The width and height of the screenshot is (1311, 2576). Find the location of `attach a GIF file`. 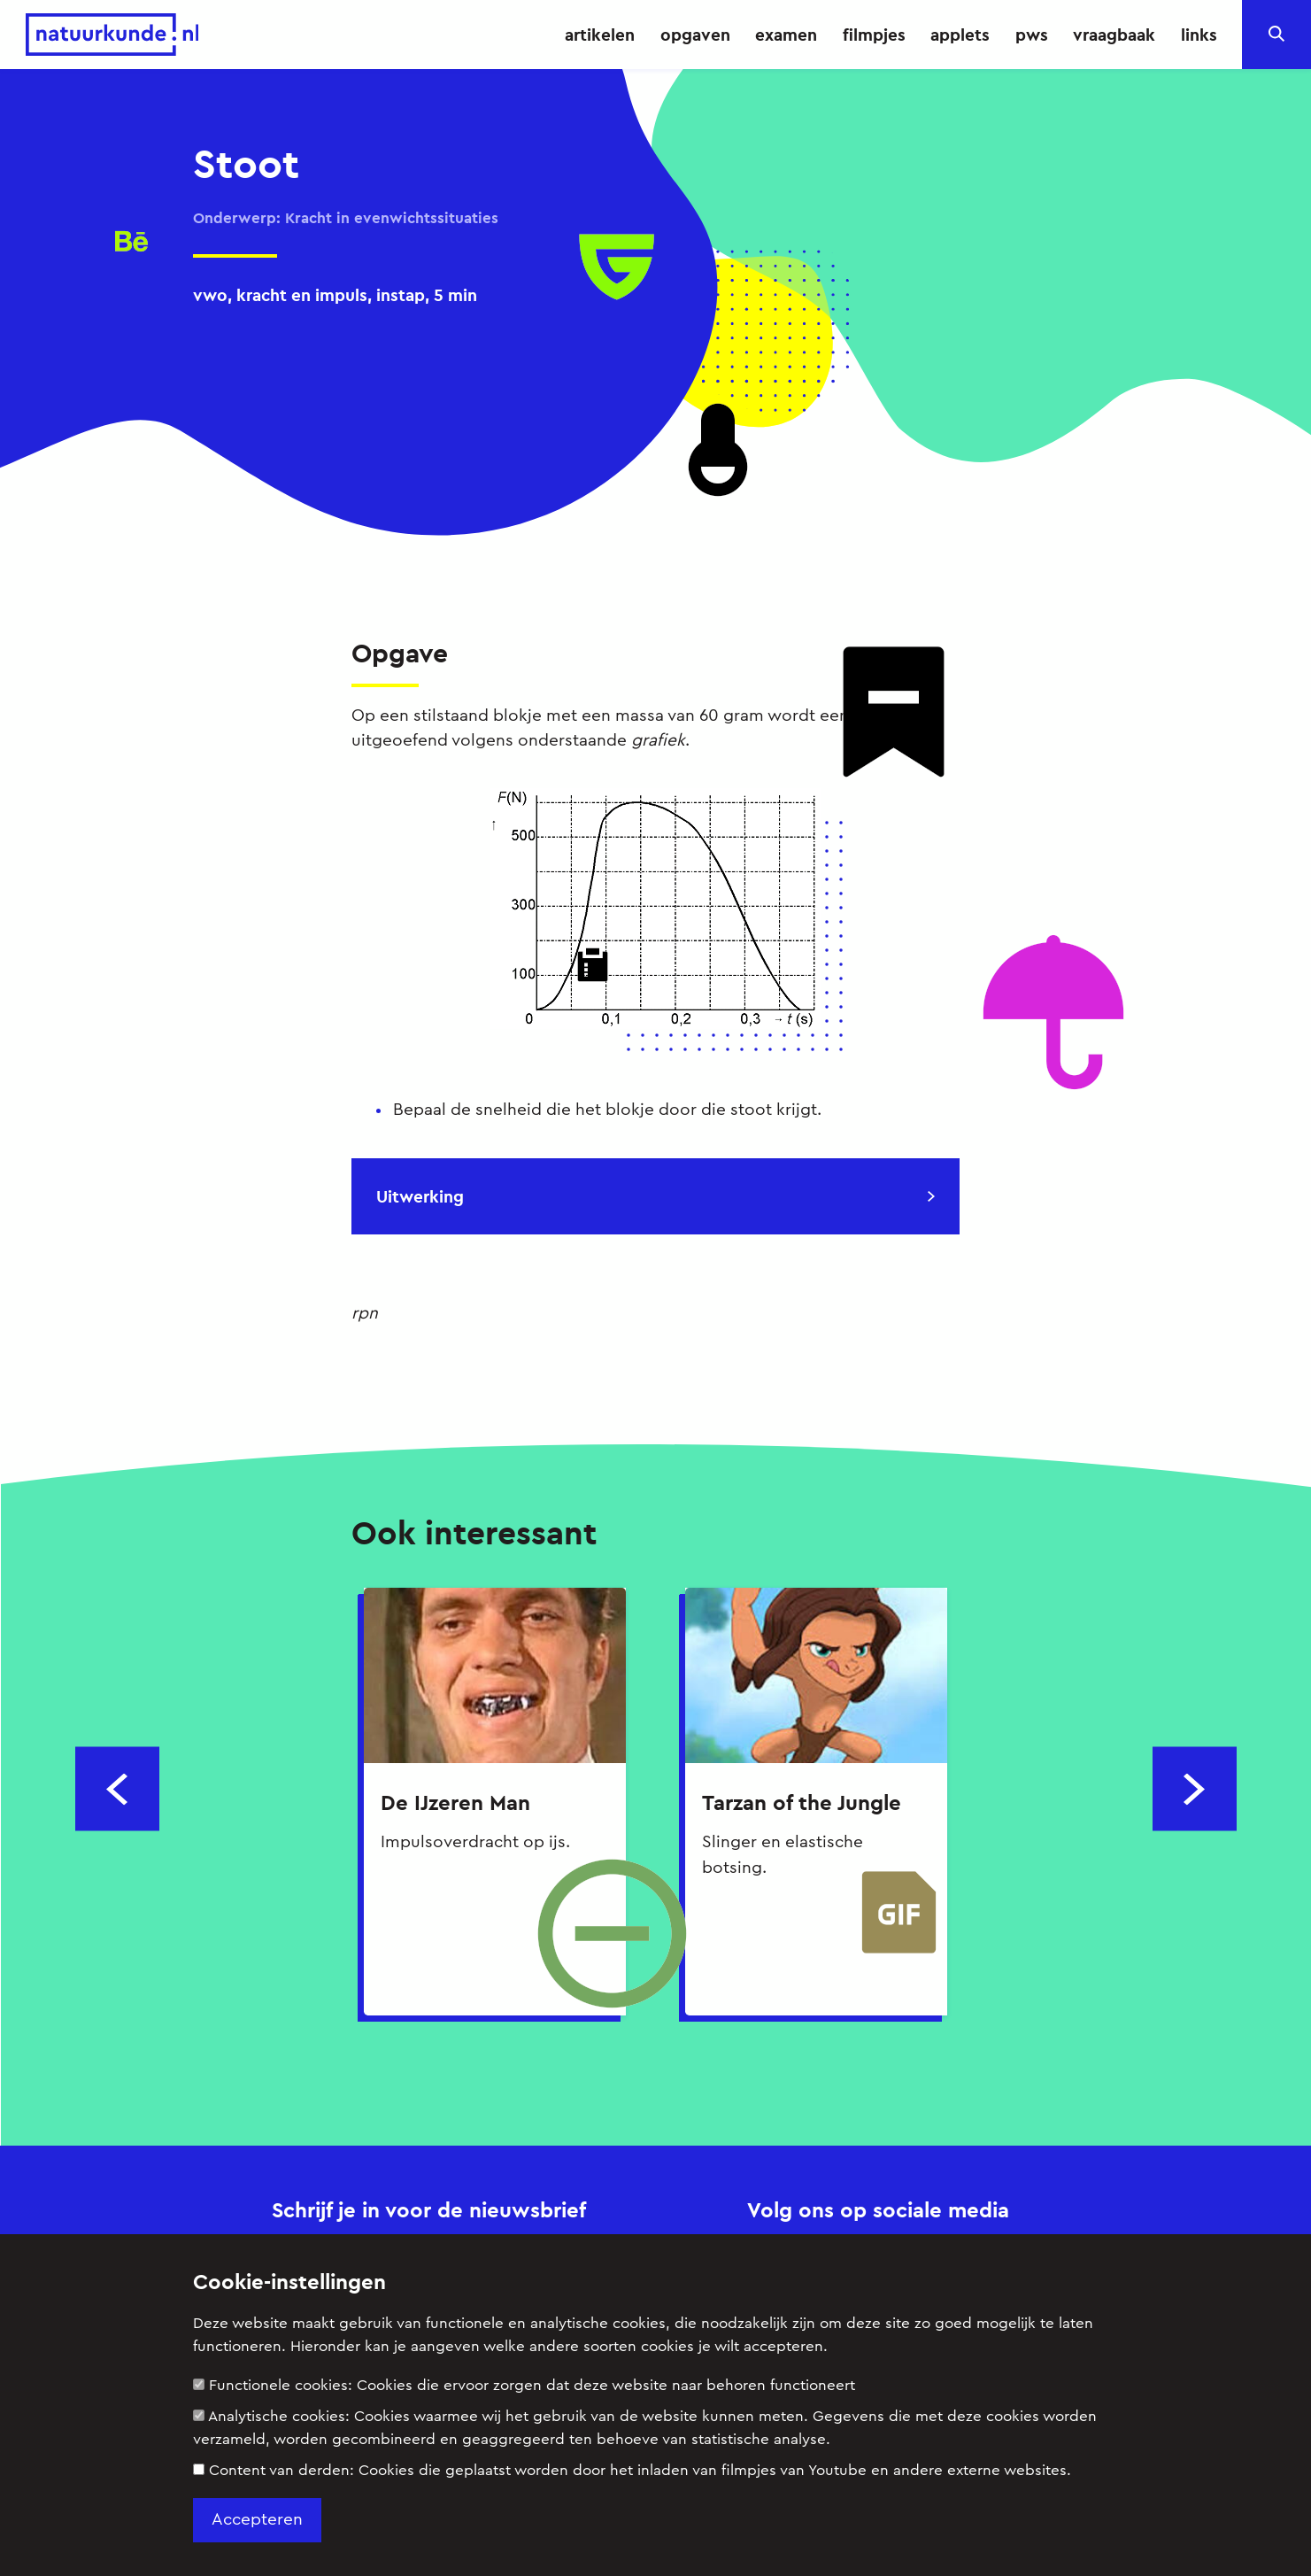

attach a GIF file is located at coordinates (898, 1912).